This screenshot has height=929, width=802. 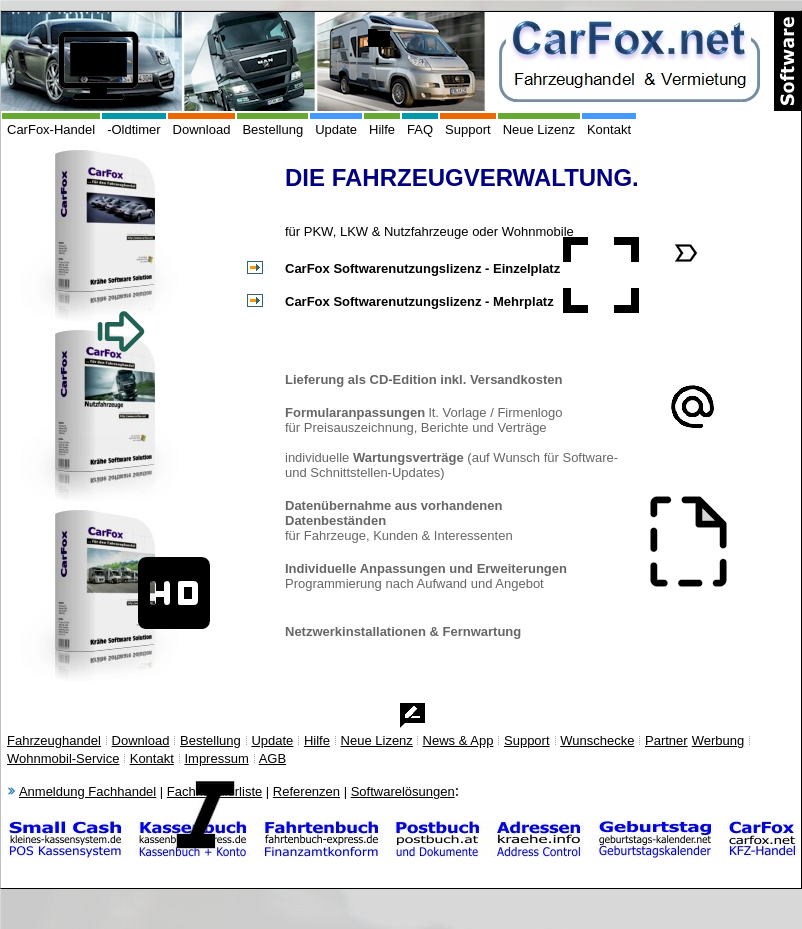 I want to click on access your files and documents, so click(x=379, y=38).